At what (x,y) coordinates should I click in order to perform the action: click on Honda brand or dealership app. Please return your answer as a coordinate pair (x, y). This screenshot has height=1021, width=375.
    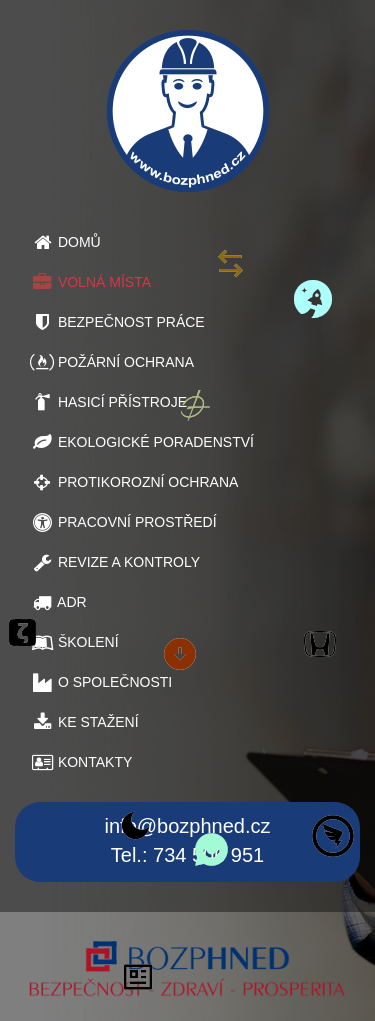
    Looking at the image, I should click on (320, 644).